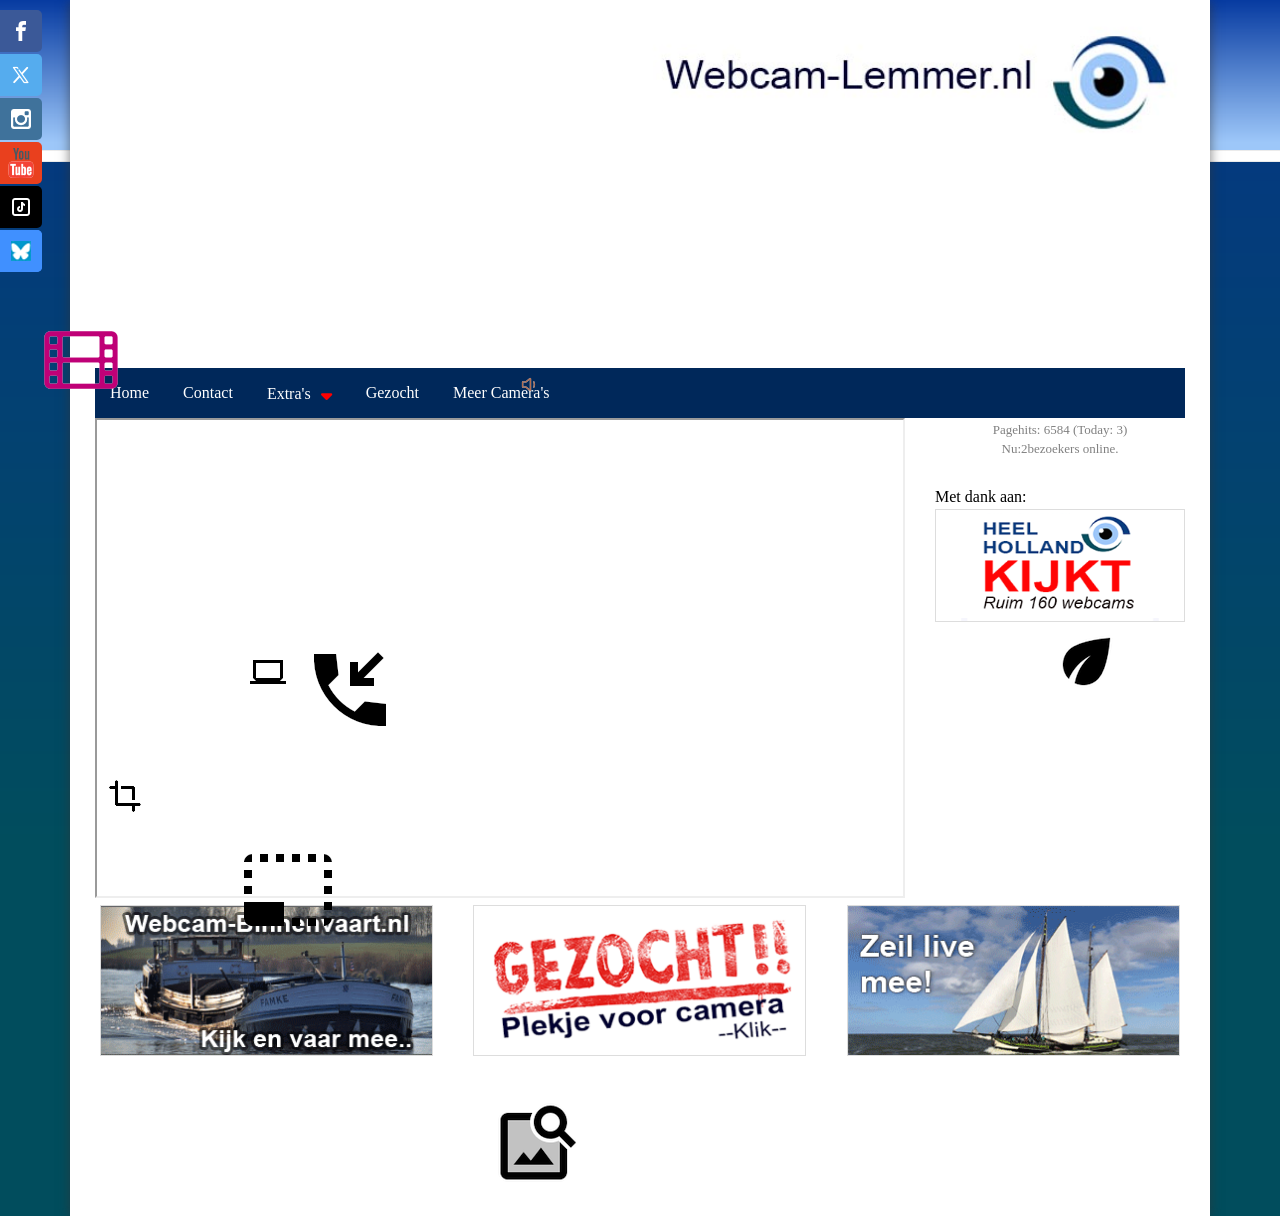 Image resolution: width=1280 pixels, height=1216 pixels. Describe the element at coordinates (350, 690) in the screenshot. I see `indicates an incoming call was returned` at that location.